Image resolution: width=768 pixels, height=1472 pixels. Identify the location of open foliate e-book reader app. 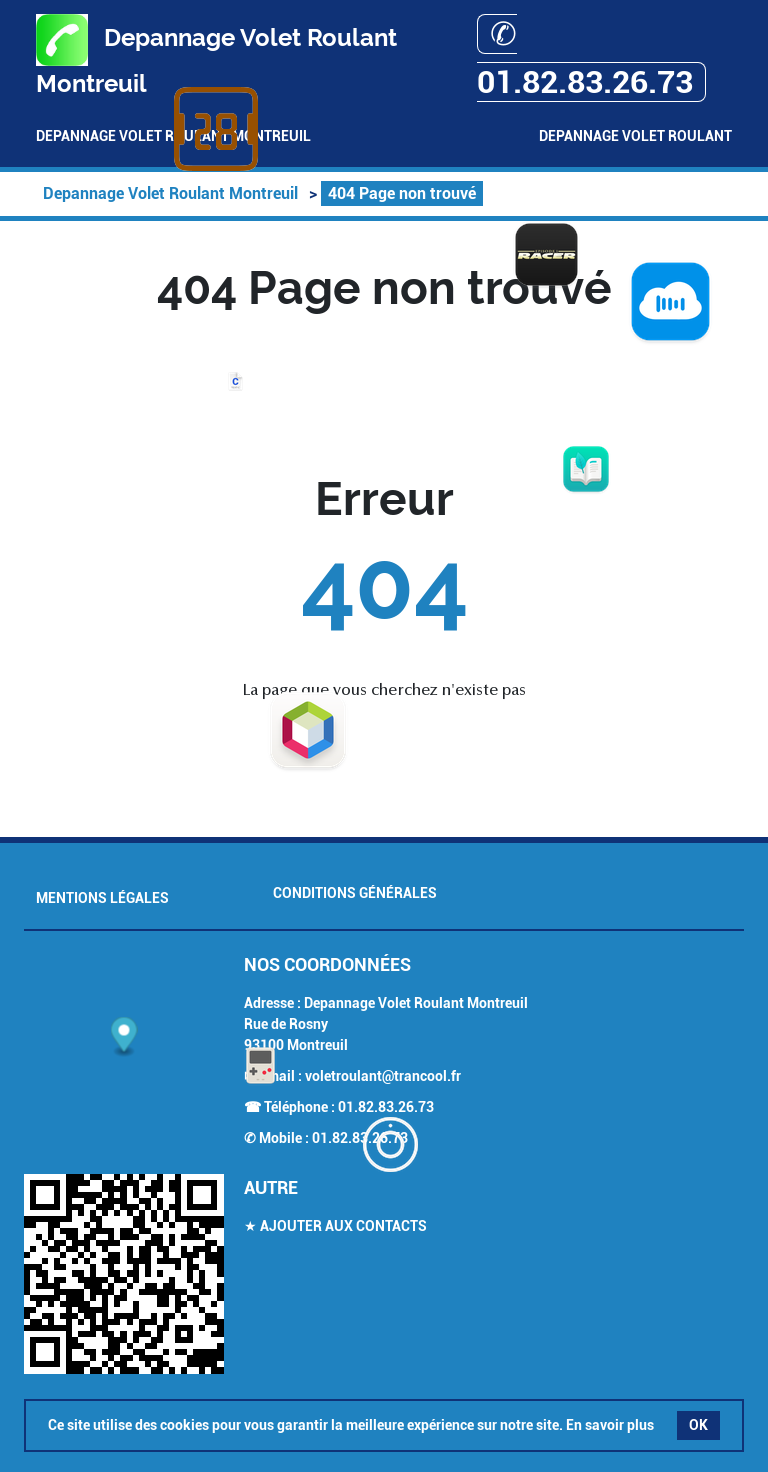
(586, 469).